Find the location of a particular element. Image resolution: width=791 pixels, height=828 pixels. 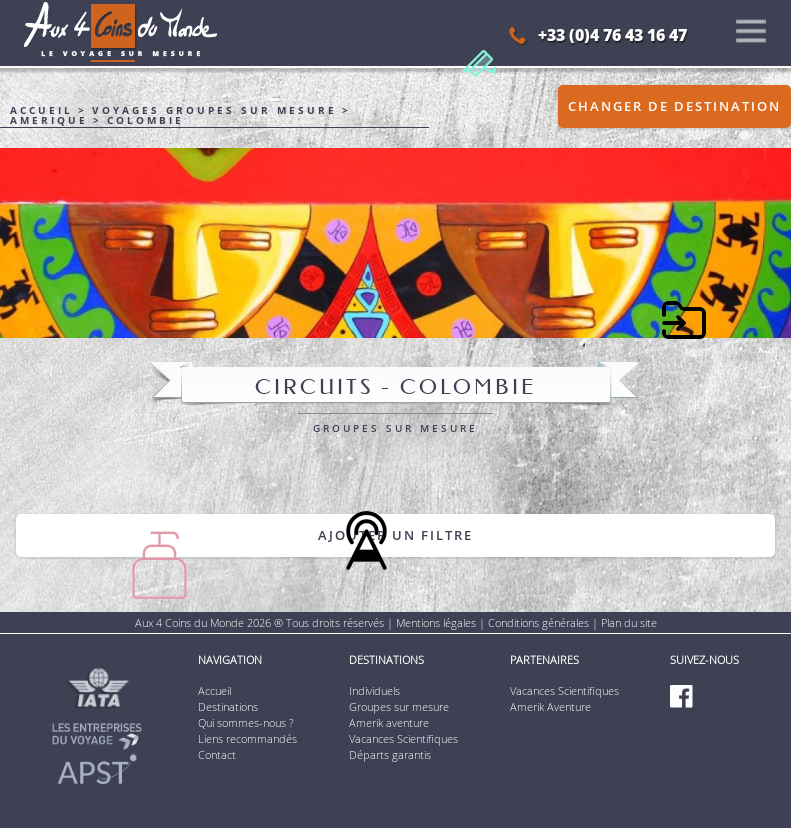

import files into folder is located at coordinates (684, 321).